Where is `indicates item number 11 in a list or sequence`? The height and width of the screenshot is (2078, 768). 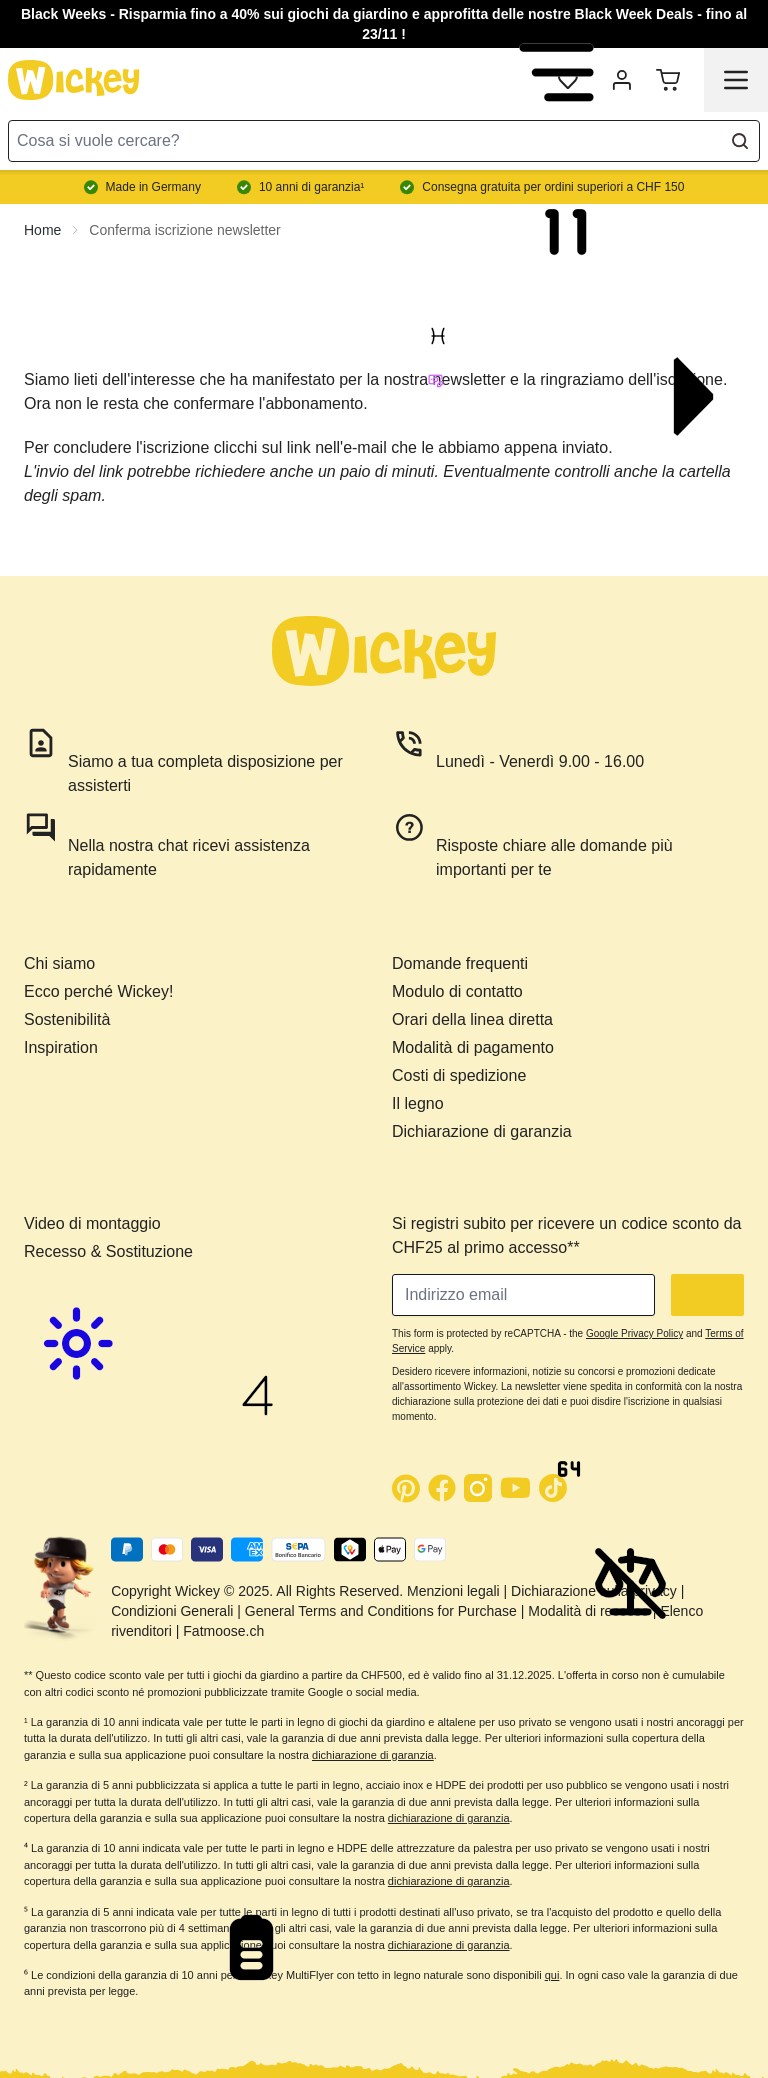 indicates item number 11 in a list or sequence is located at coordinates (568, 232).